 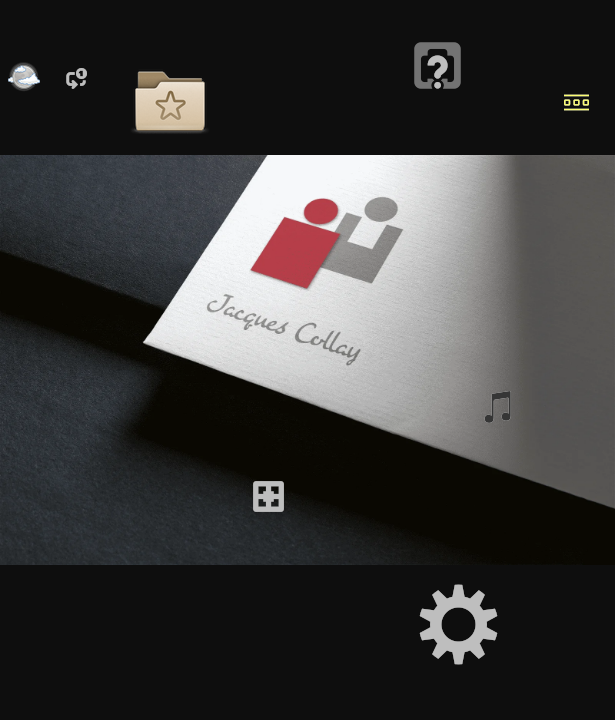 I want to click on access system settings, so click(x=458, y=624).